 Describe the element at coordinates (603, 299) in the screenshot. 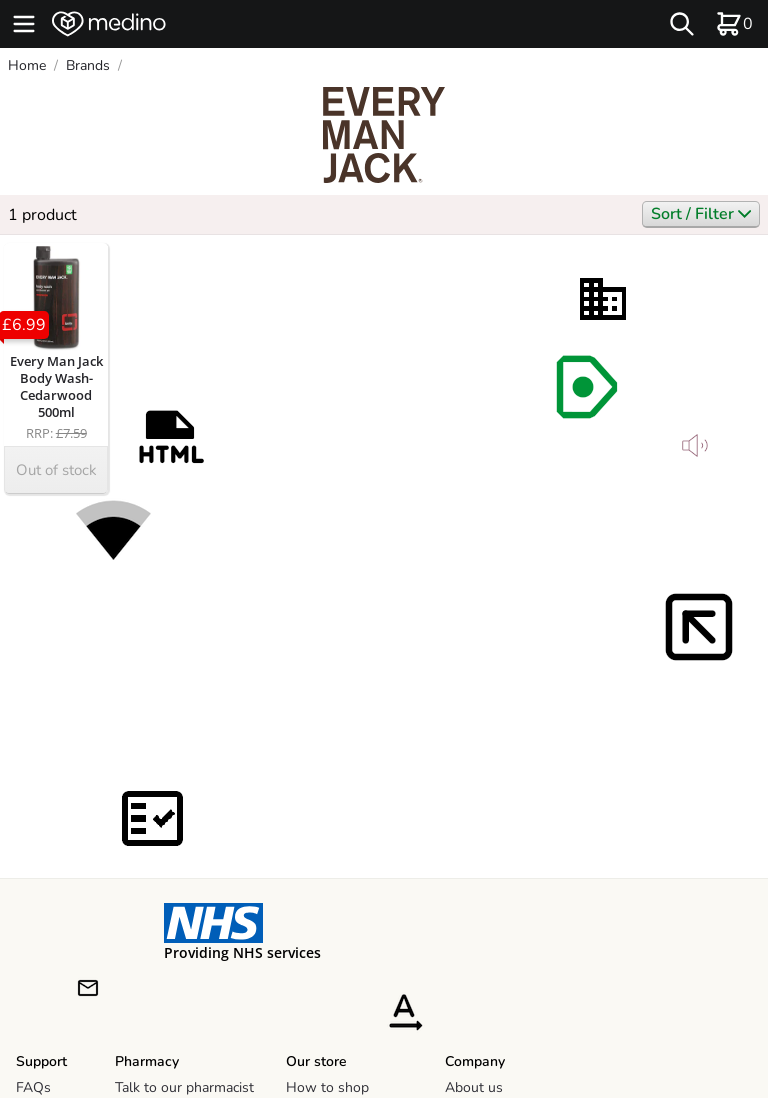

I see `view business contact information` at that location.